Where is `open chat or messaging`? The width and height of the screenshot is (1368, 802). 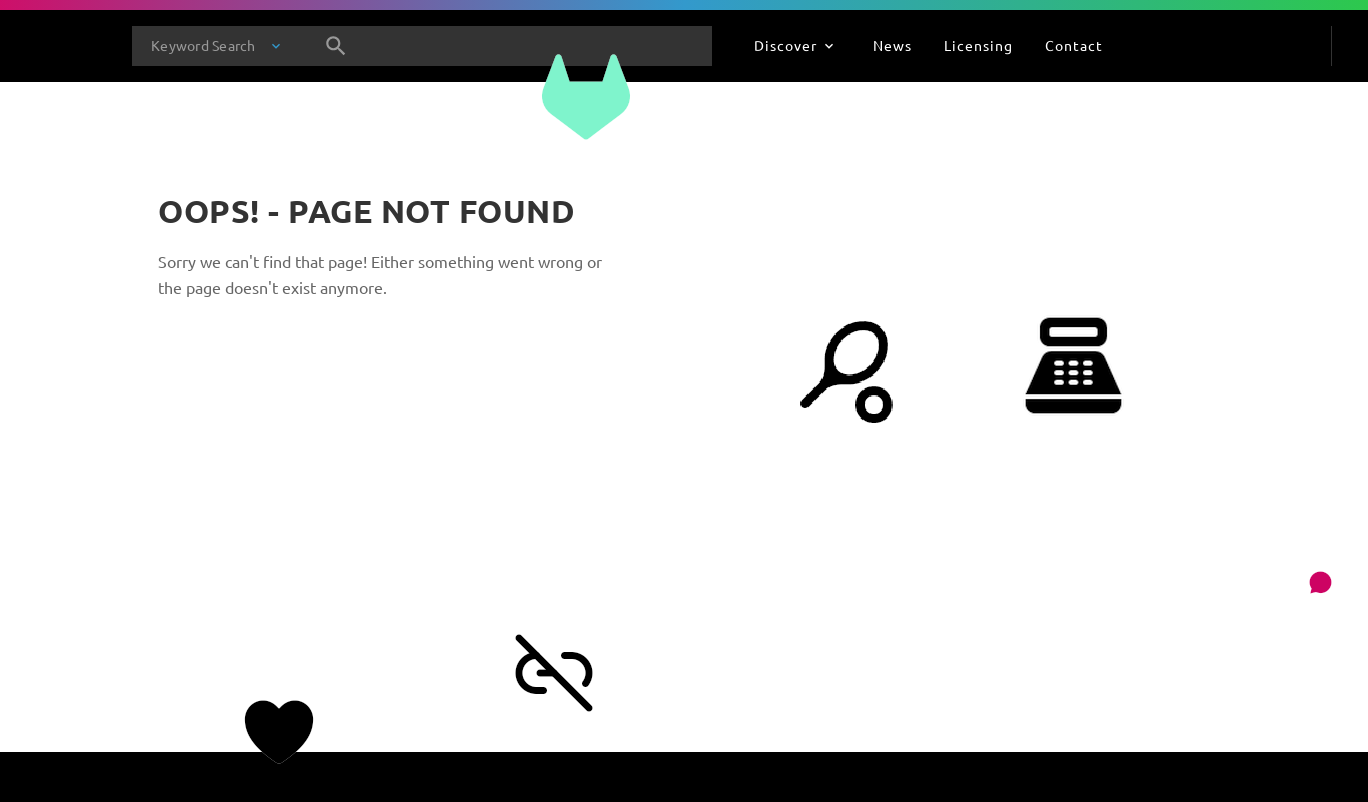
open chat or messaging is located at coordinates (1320, 582).